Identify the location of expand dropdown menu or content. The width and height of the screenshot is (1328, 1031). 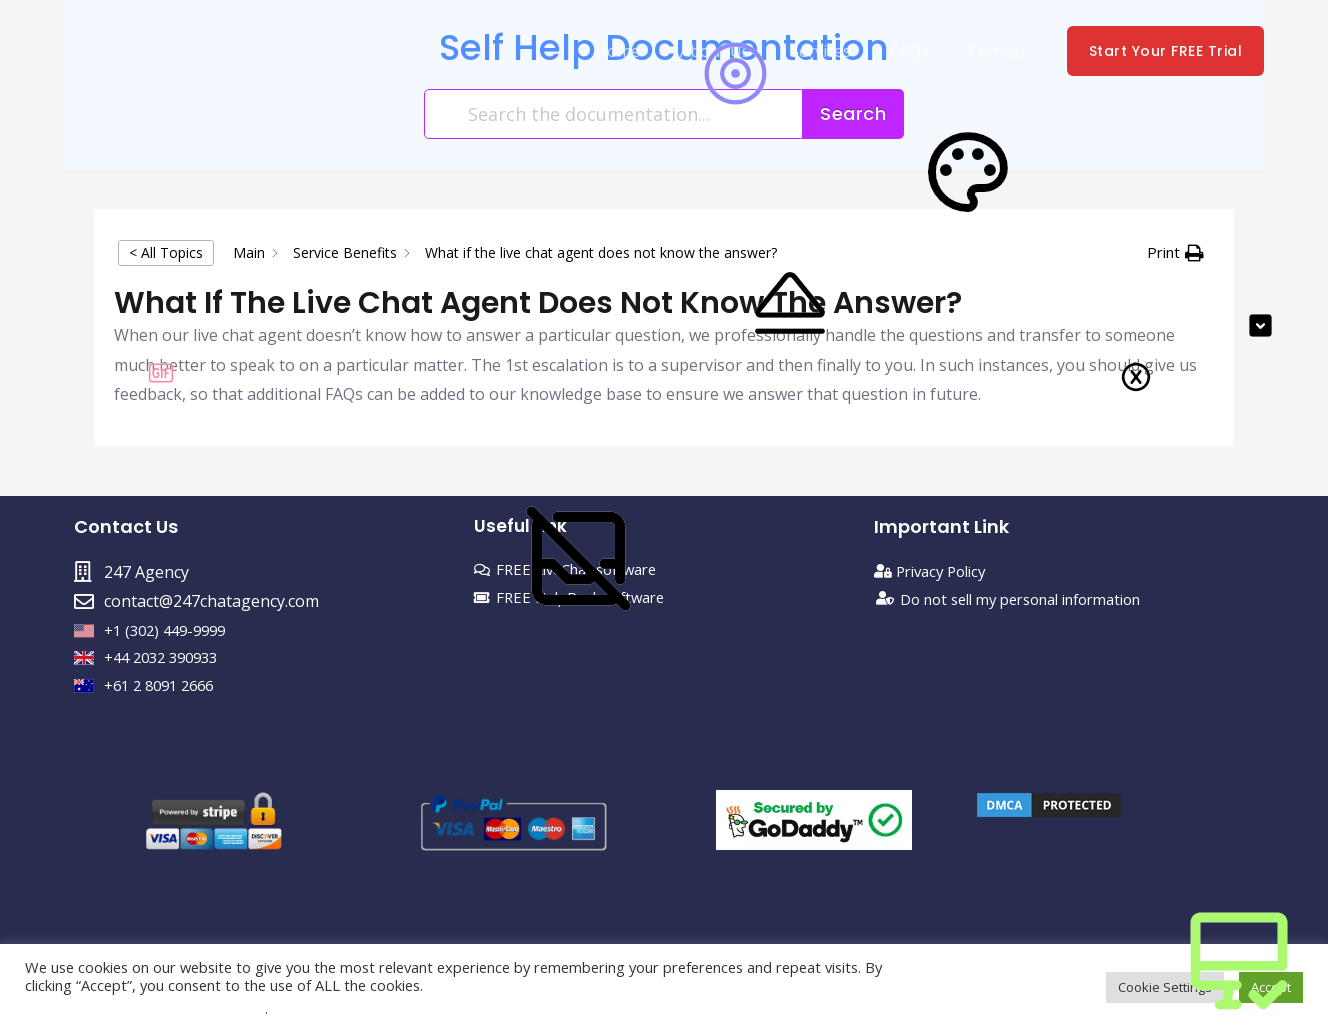
(1260, 325).